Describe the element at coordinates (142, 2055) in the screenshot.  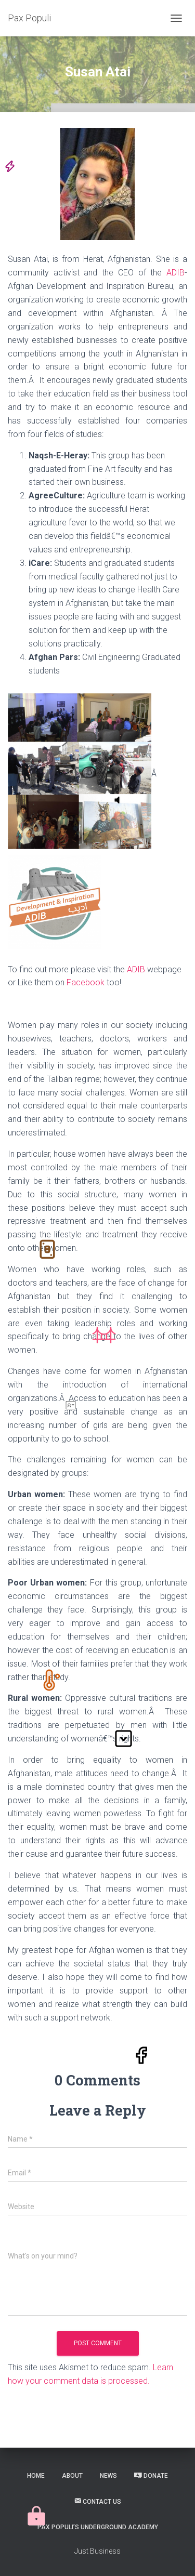
I see `open Facebook app` at that location.